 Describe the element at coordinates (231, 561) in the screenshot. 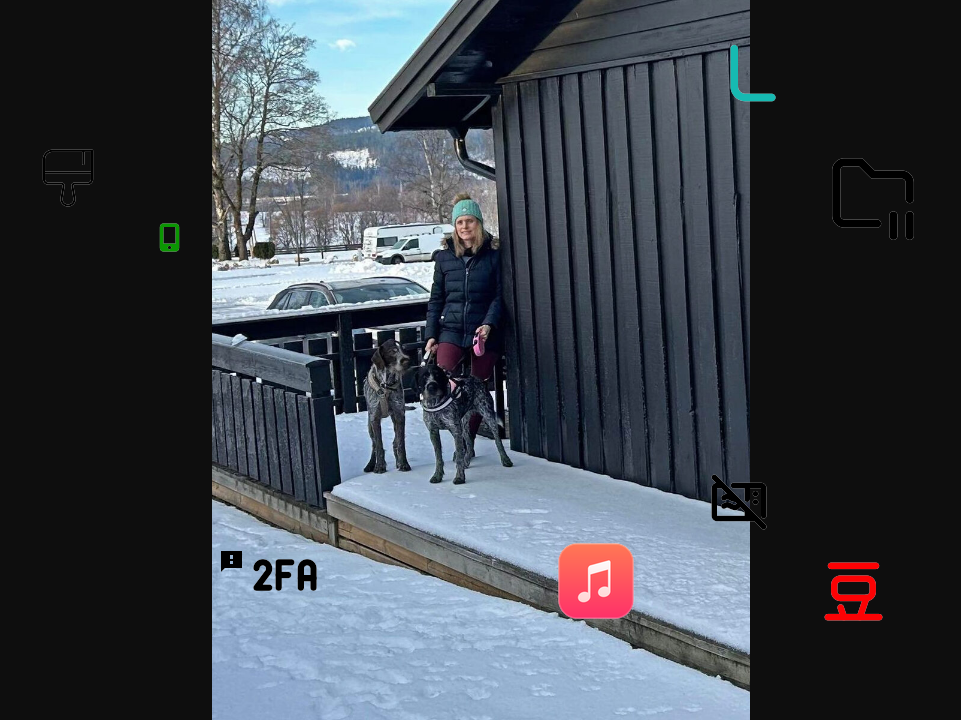

I see `submit feedback or report an issue` at that location.